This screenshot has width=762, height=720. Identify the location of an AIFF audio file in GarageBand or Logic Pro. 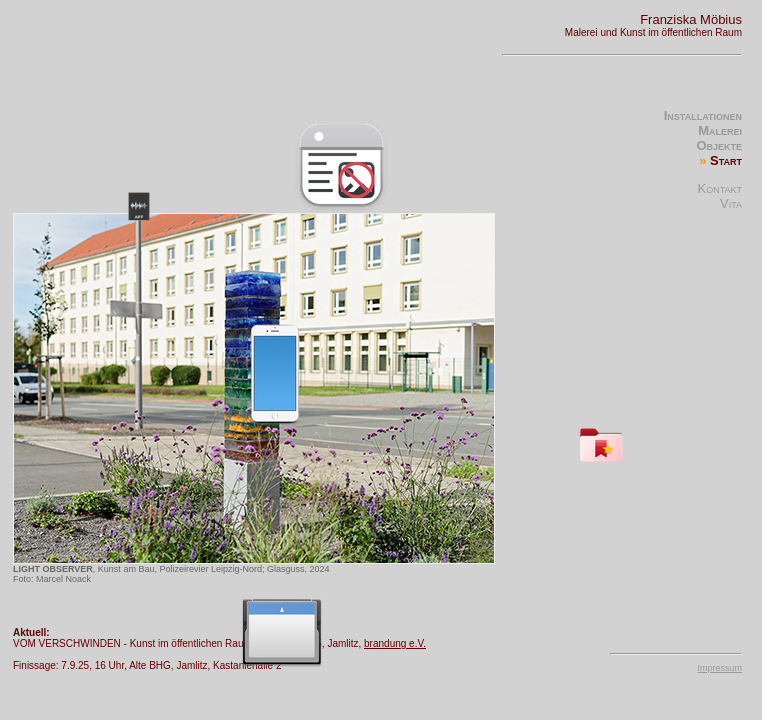
(139, 207).